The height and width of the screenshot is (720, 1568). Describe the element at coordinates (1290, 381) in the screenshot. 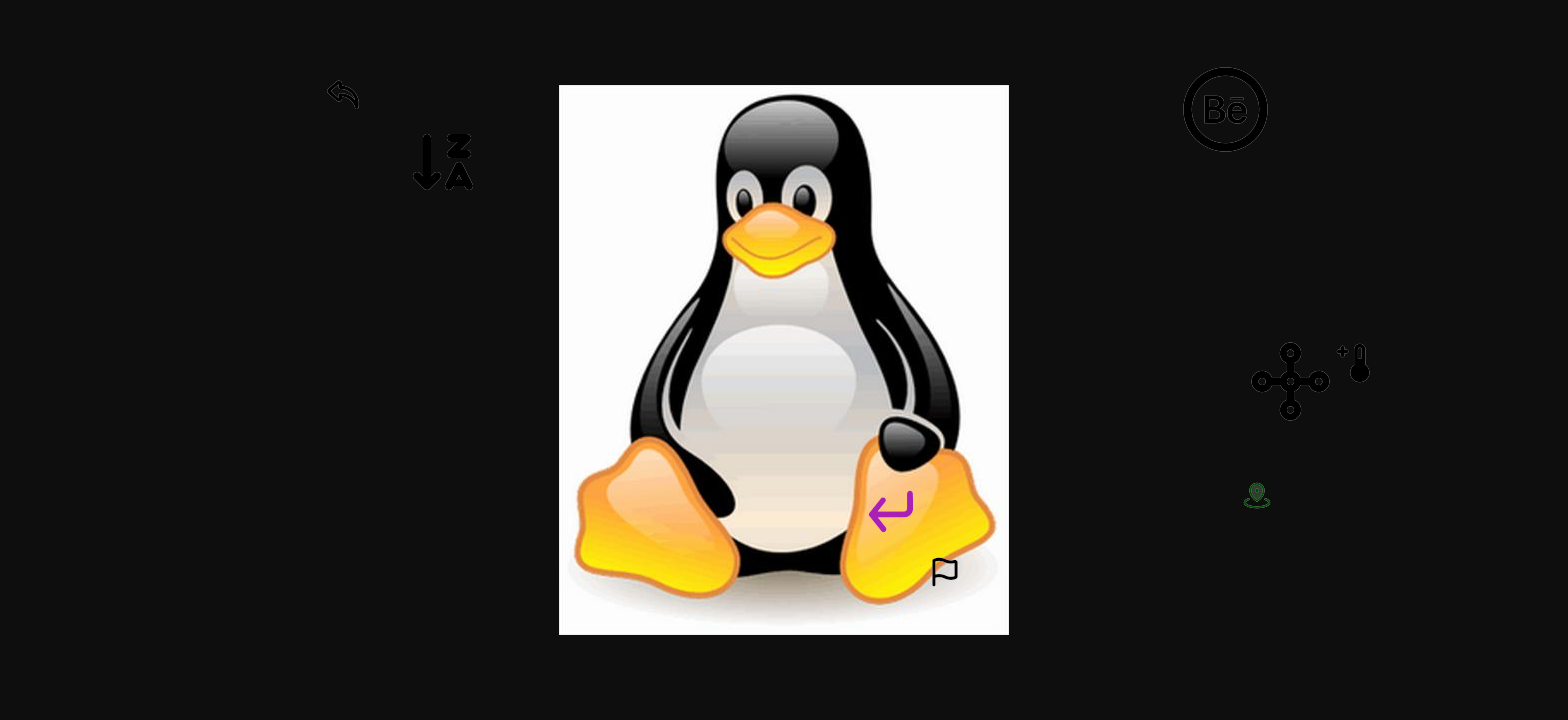

I see `view star network topology` at that location.